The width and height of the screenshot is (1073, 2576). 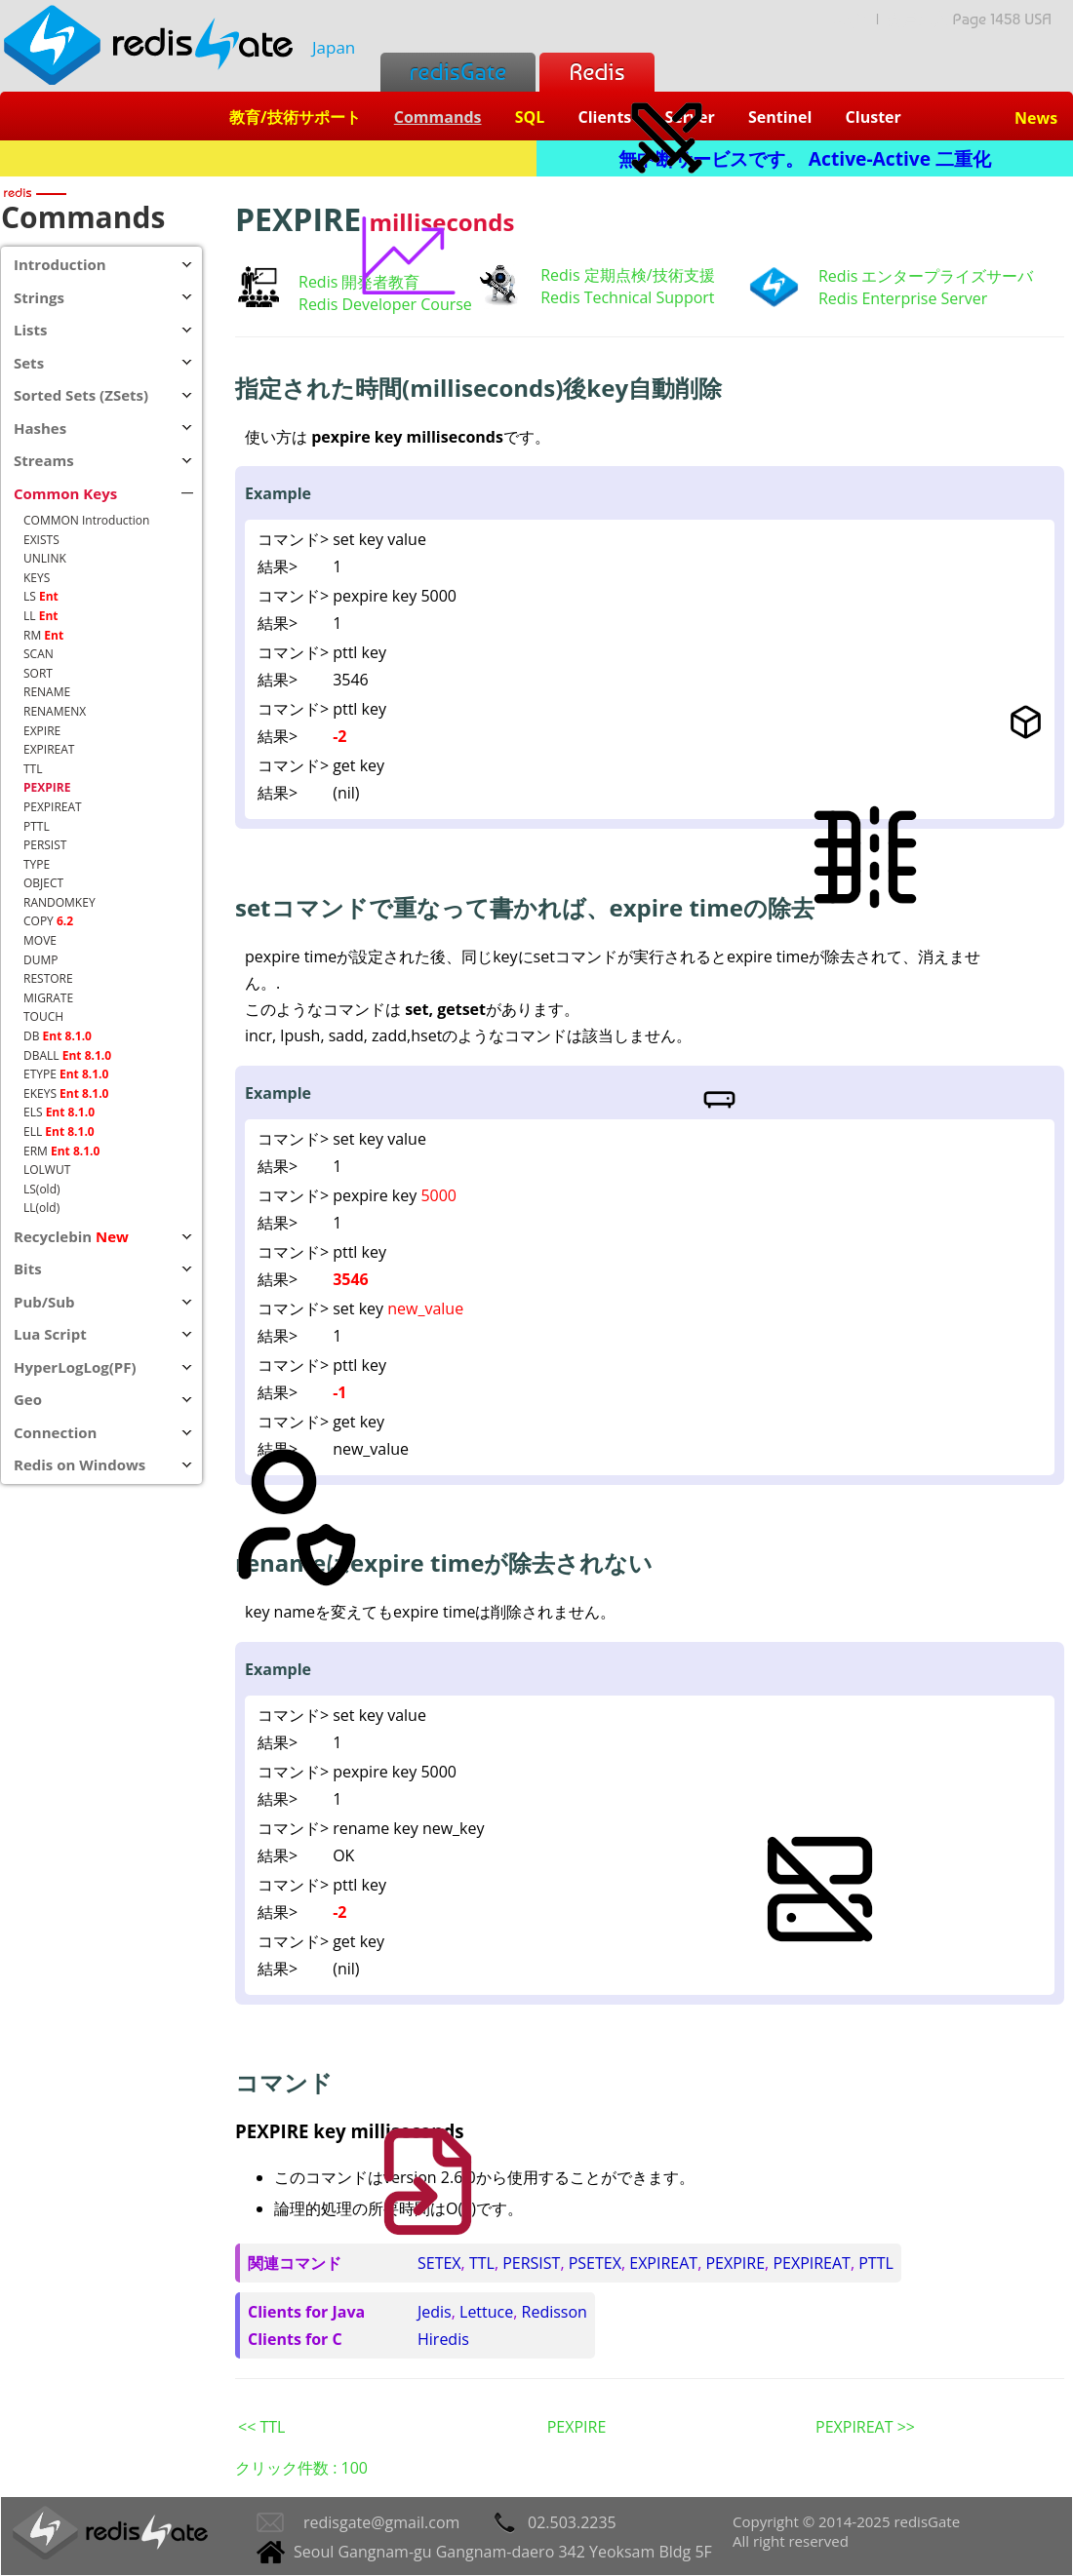 I want to click on server is offline or unavailable, so click(x=819, y=1889).